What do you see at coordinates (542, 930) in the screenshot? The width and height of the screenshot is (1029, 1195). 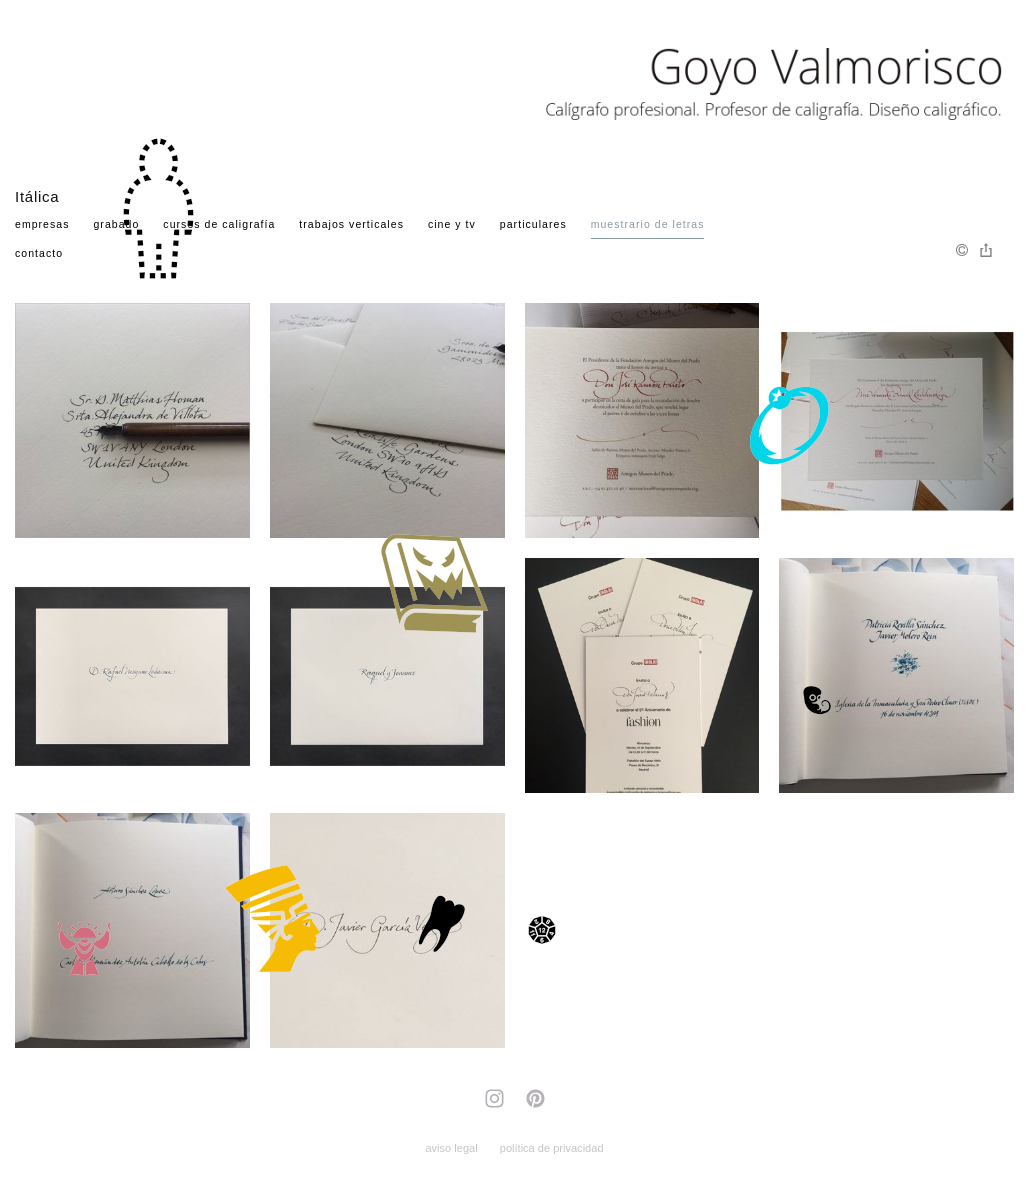 I see `roll a 12-sided die` at bounding box center [542, 930].